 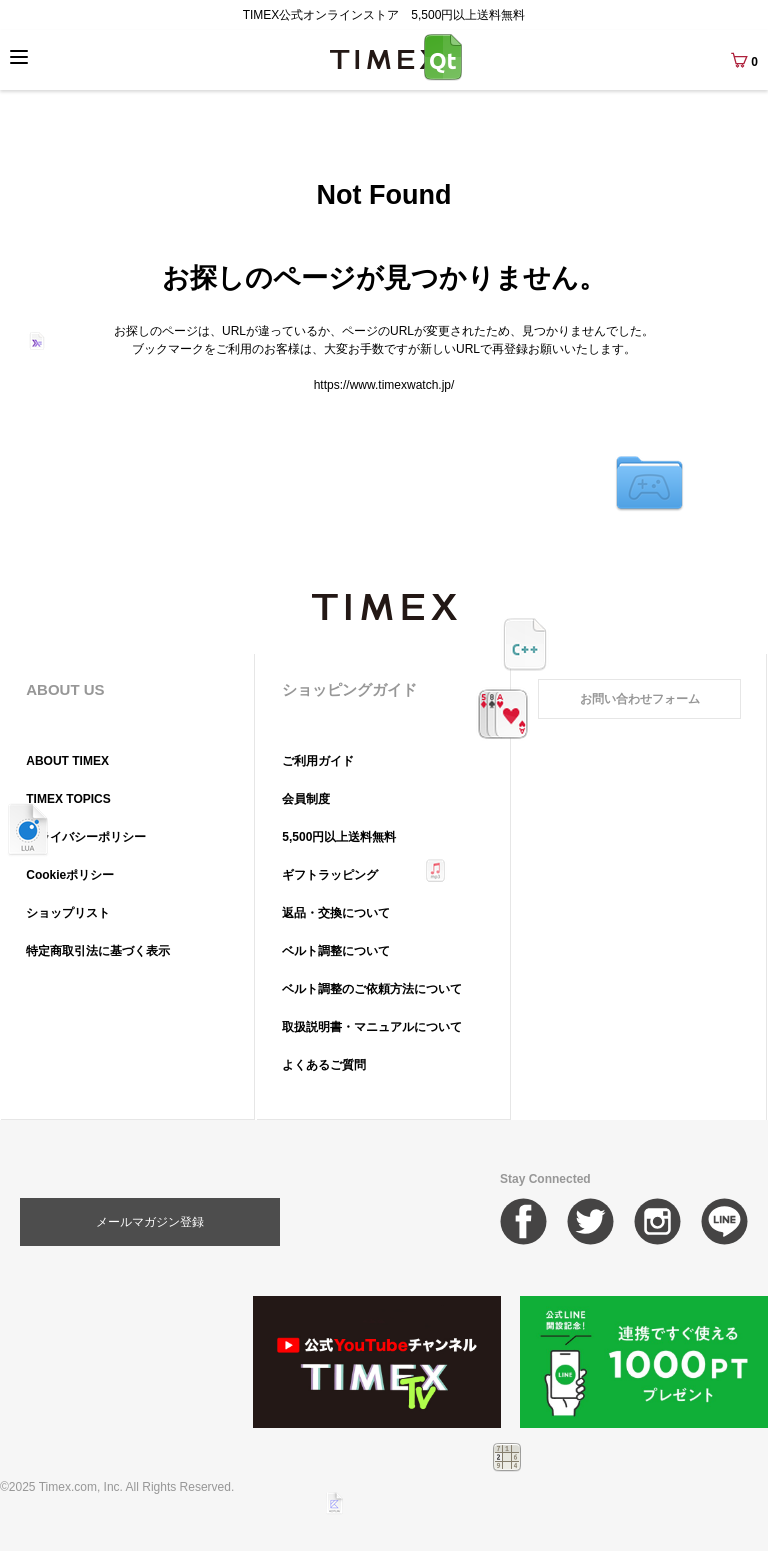 I want to click on launch solitaire card game, so click(x=503, y=714).